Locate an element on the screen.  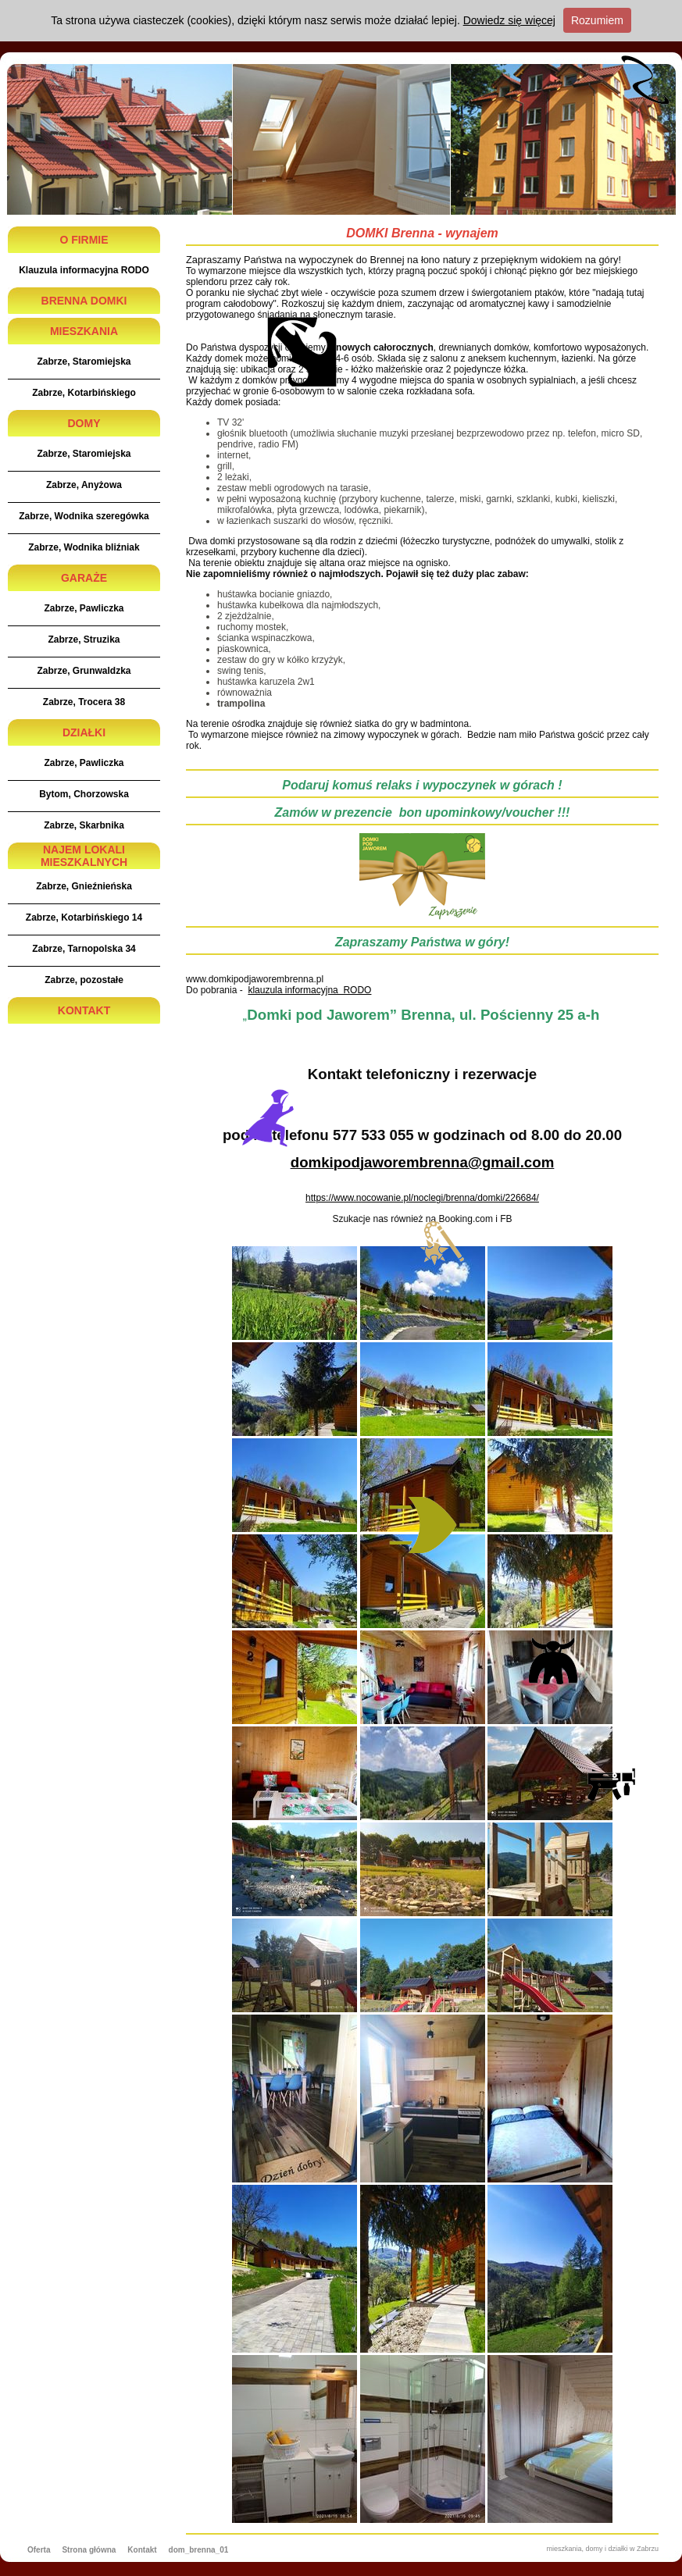
select the MP5K submachine gun is located at coordinates (611, 1784).